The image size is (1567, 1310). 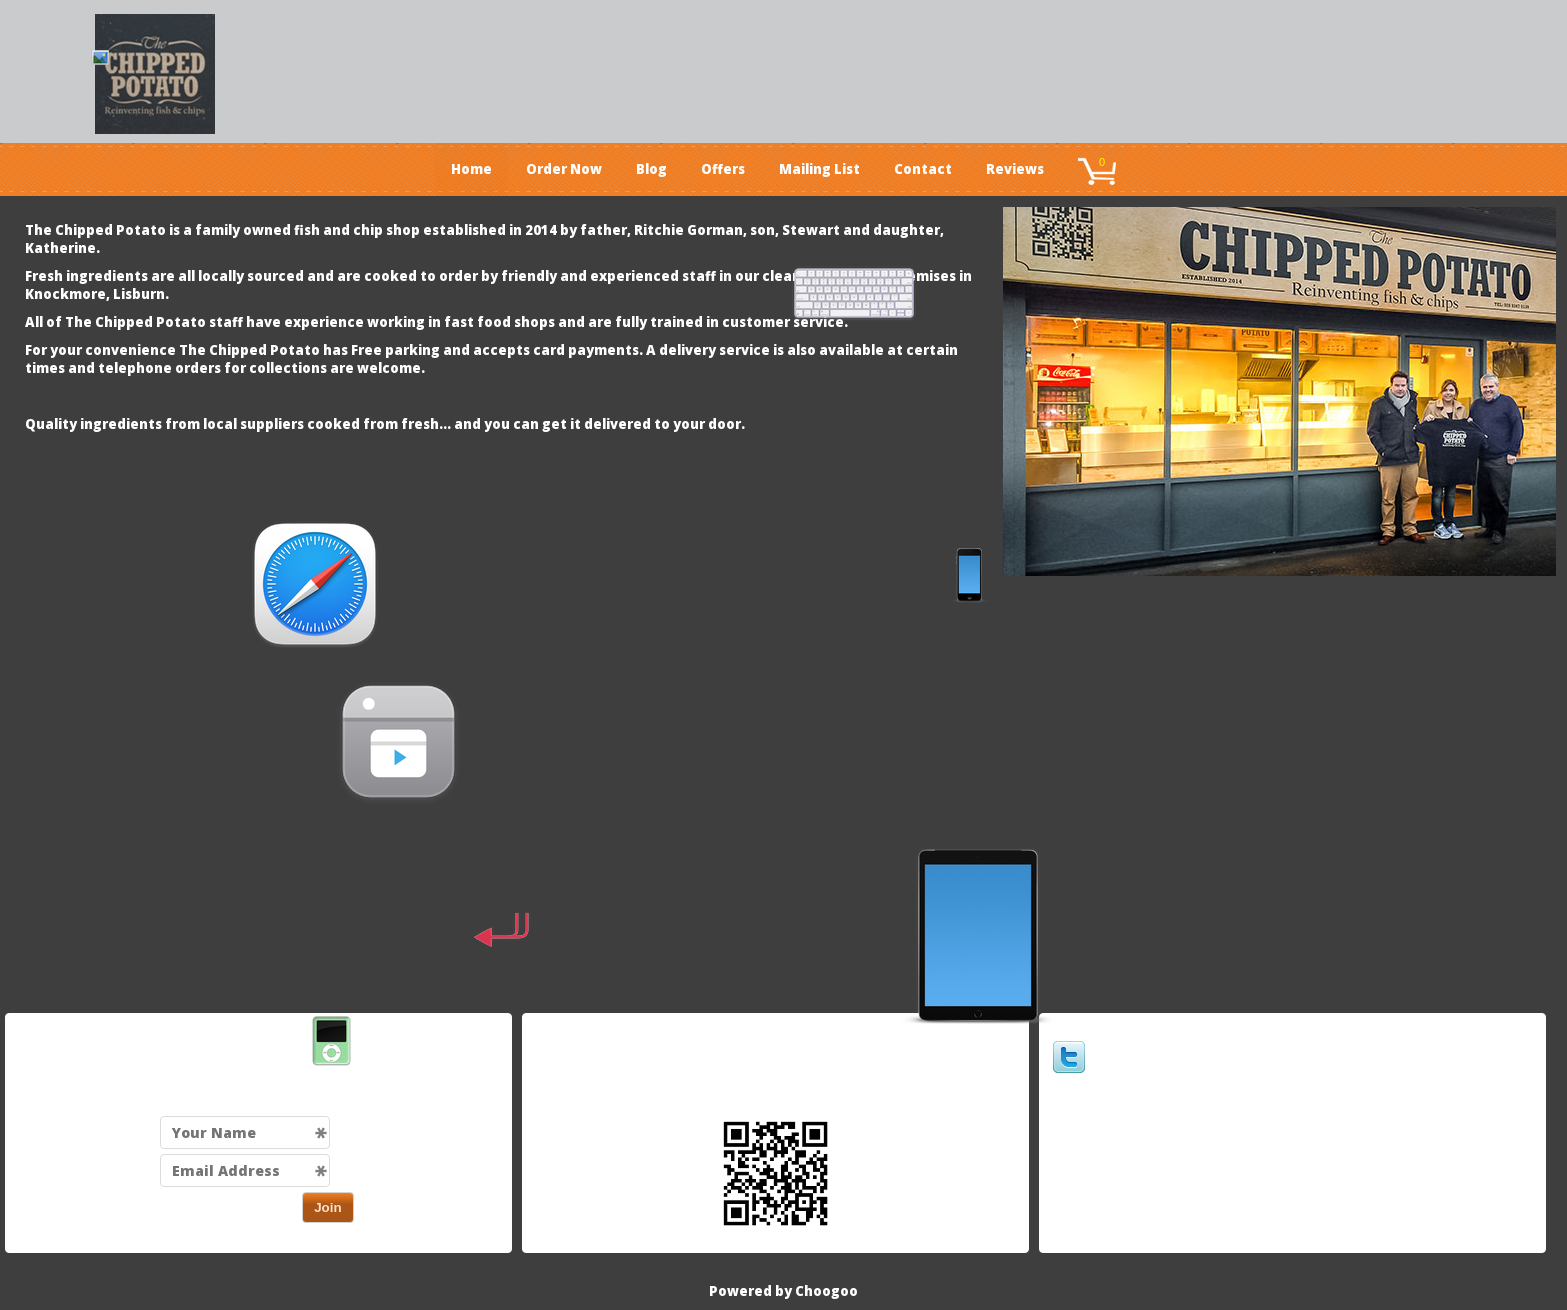 What do you see at coordinates (854, 293) in the screenshot?
I see `connect a bluetooth keyboard` at bounding box center [854, 293].